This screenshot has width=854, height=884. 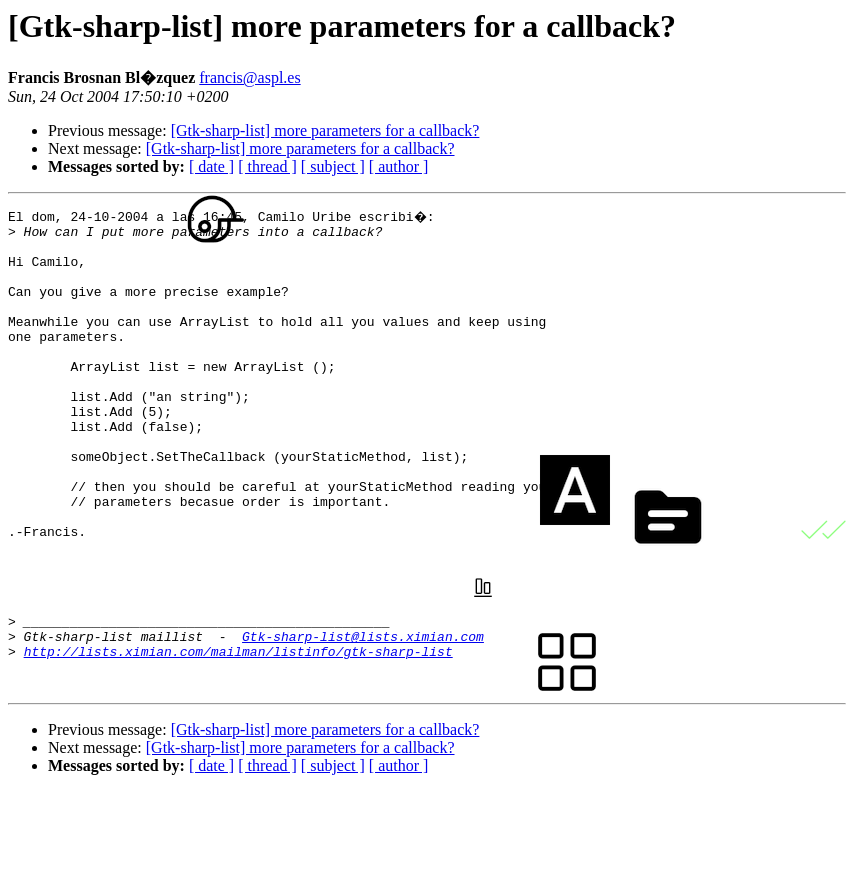 What do you see at coordinates (567, 662) in the screenshot?
I see `view items in grid layout` at bounding box center [567, 662].